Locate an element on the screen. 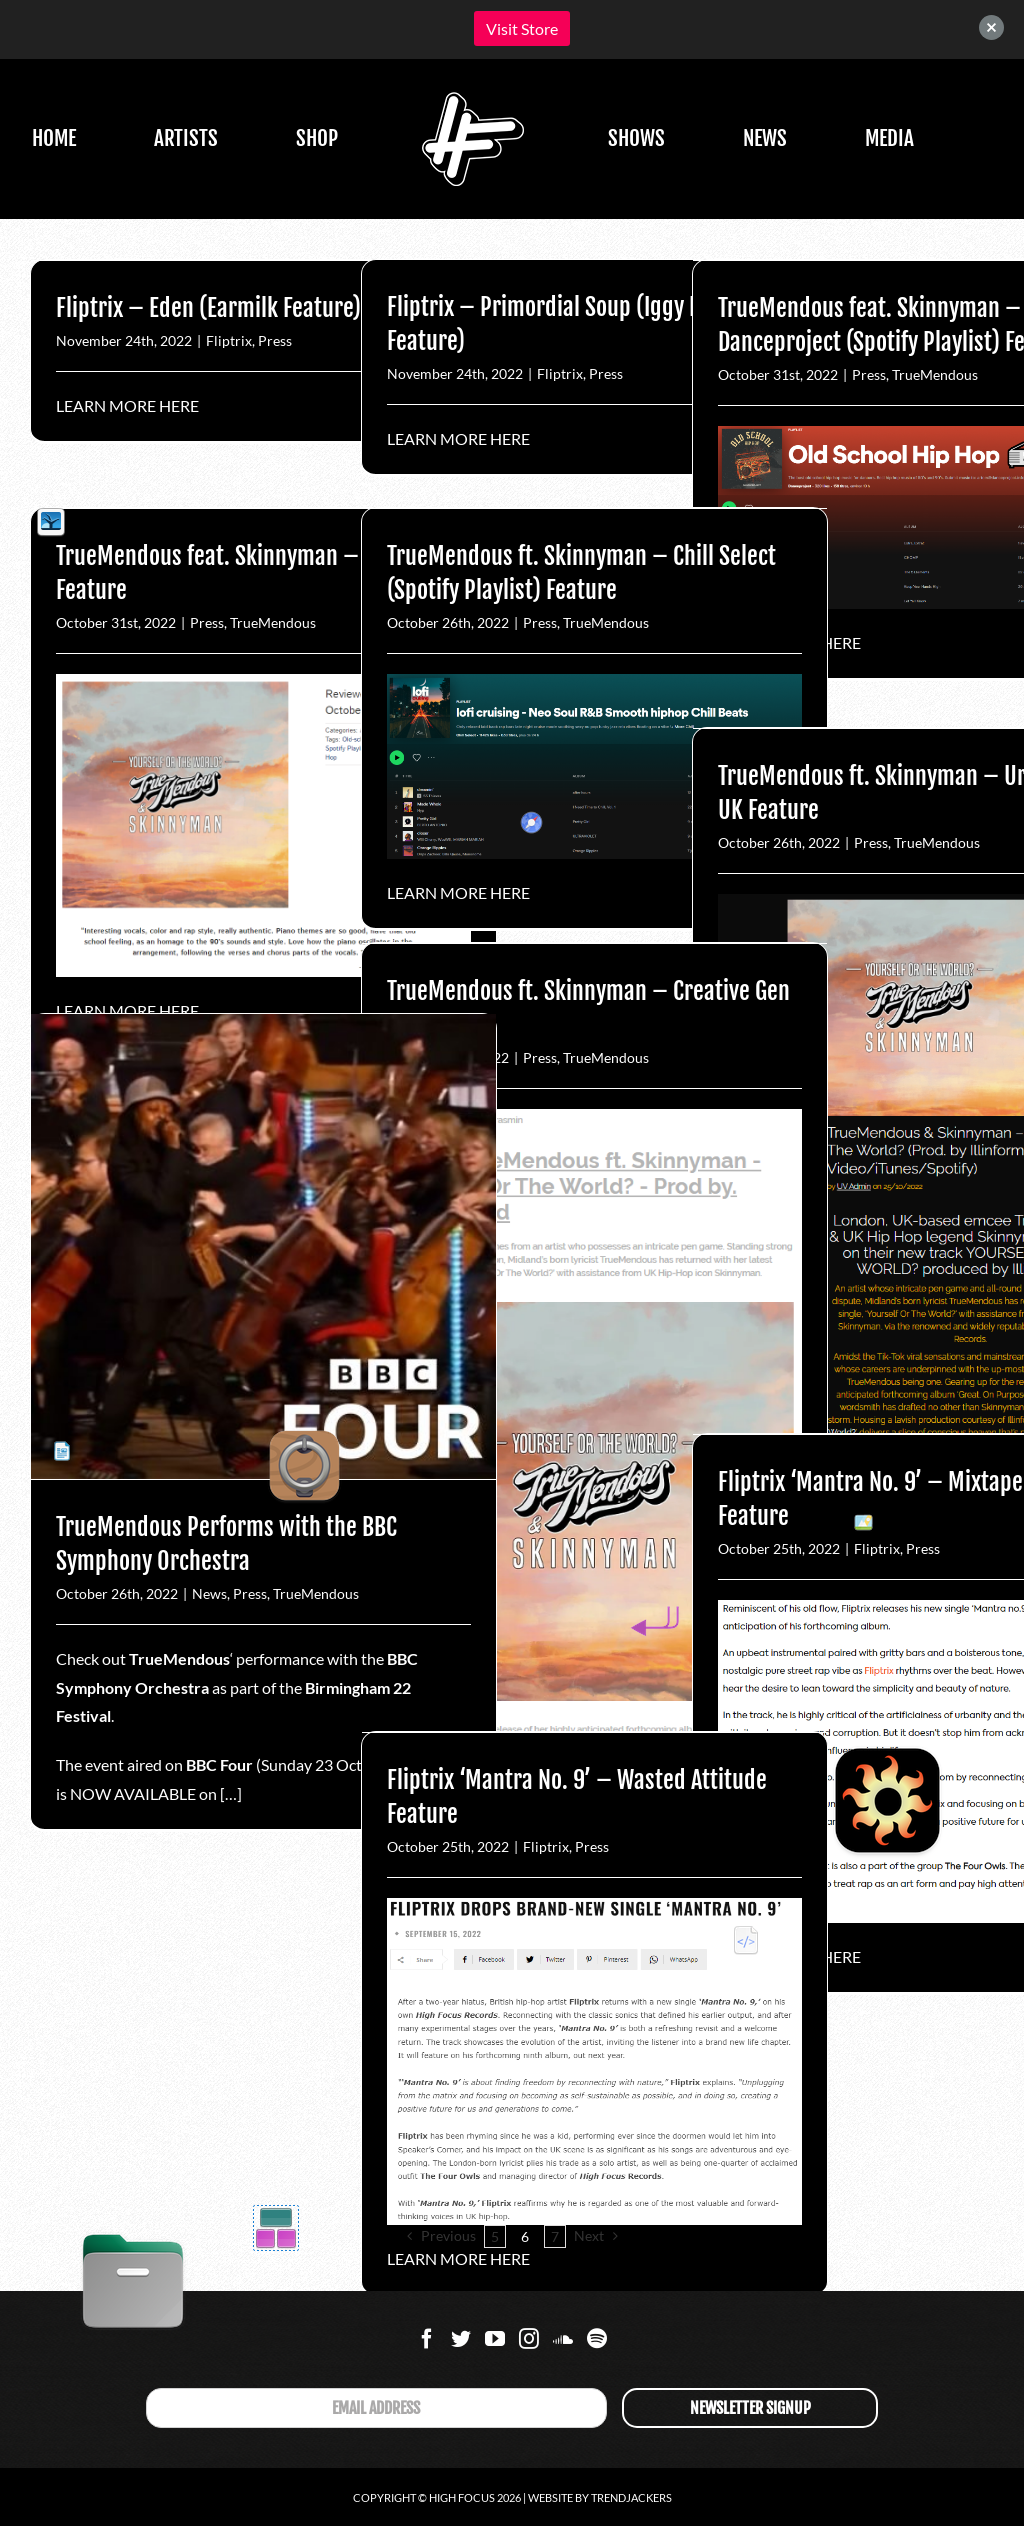 Image resolution: width=1024 pixels, height=2526 pixels. open the photos app is located at coordinates (863, 1522).